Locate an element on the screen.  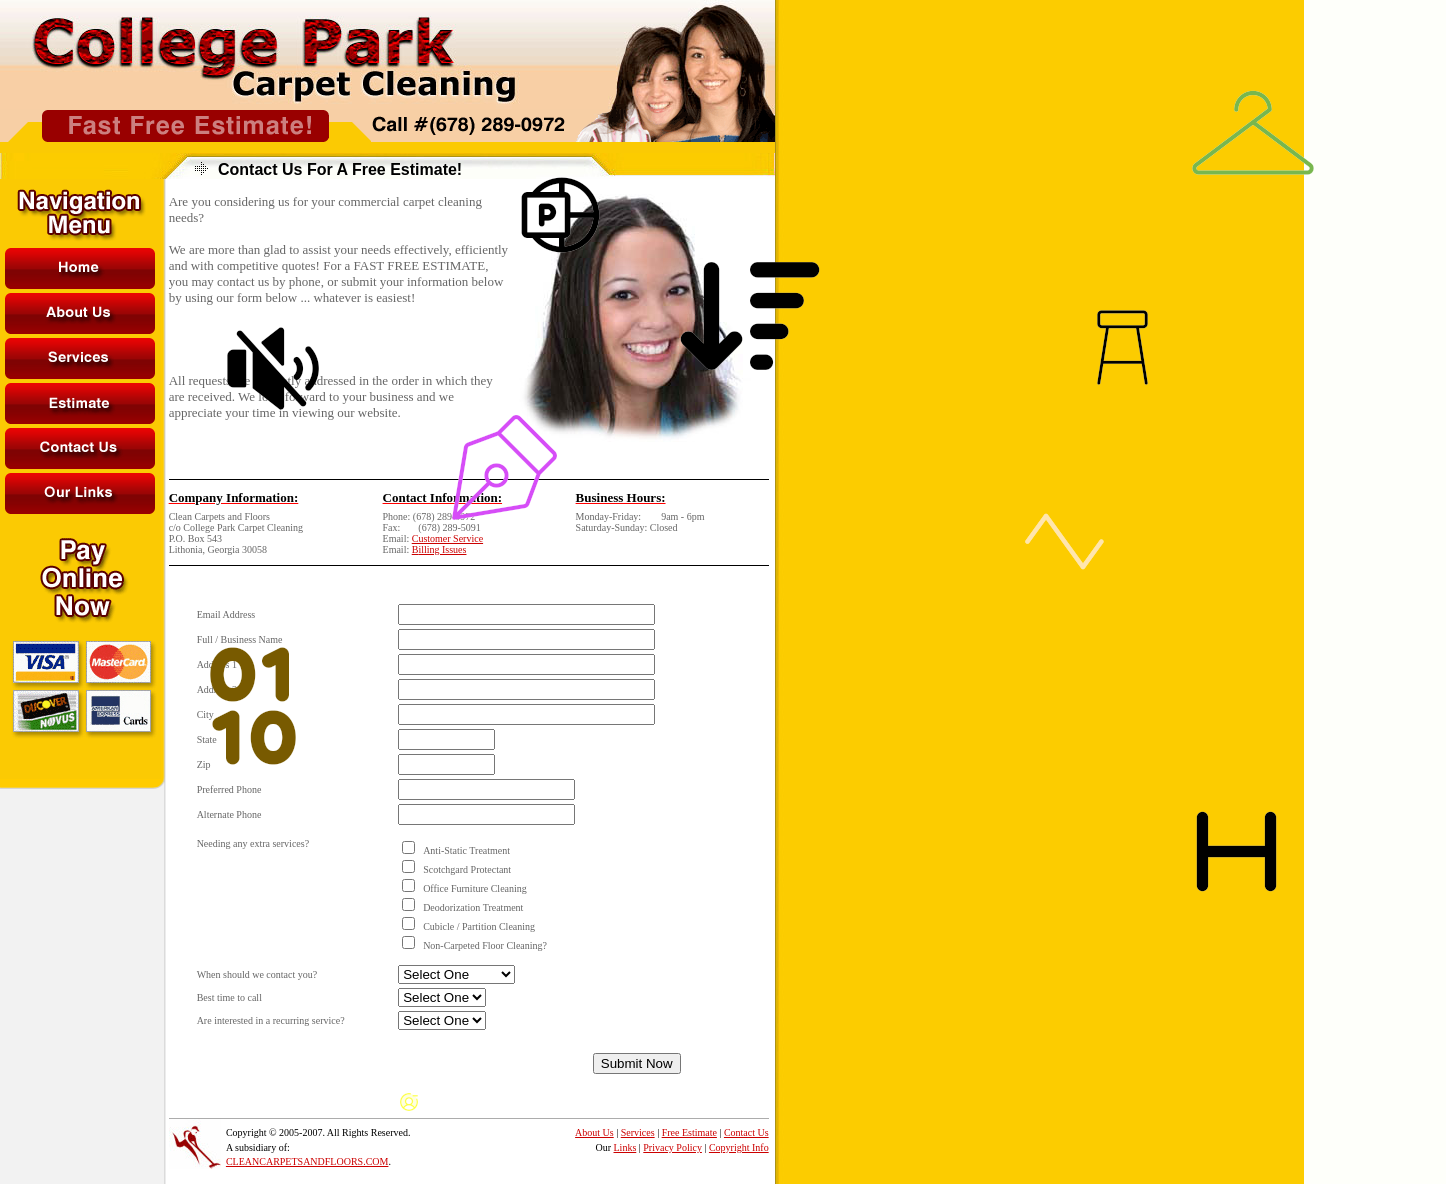
view or edit binary data is located at coordinates (253, 706).